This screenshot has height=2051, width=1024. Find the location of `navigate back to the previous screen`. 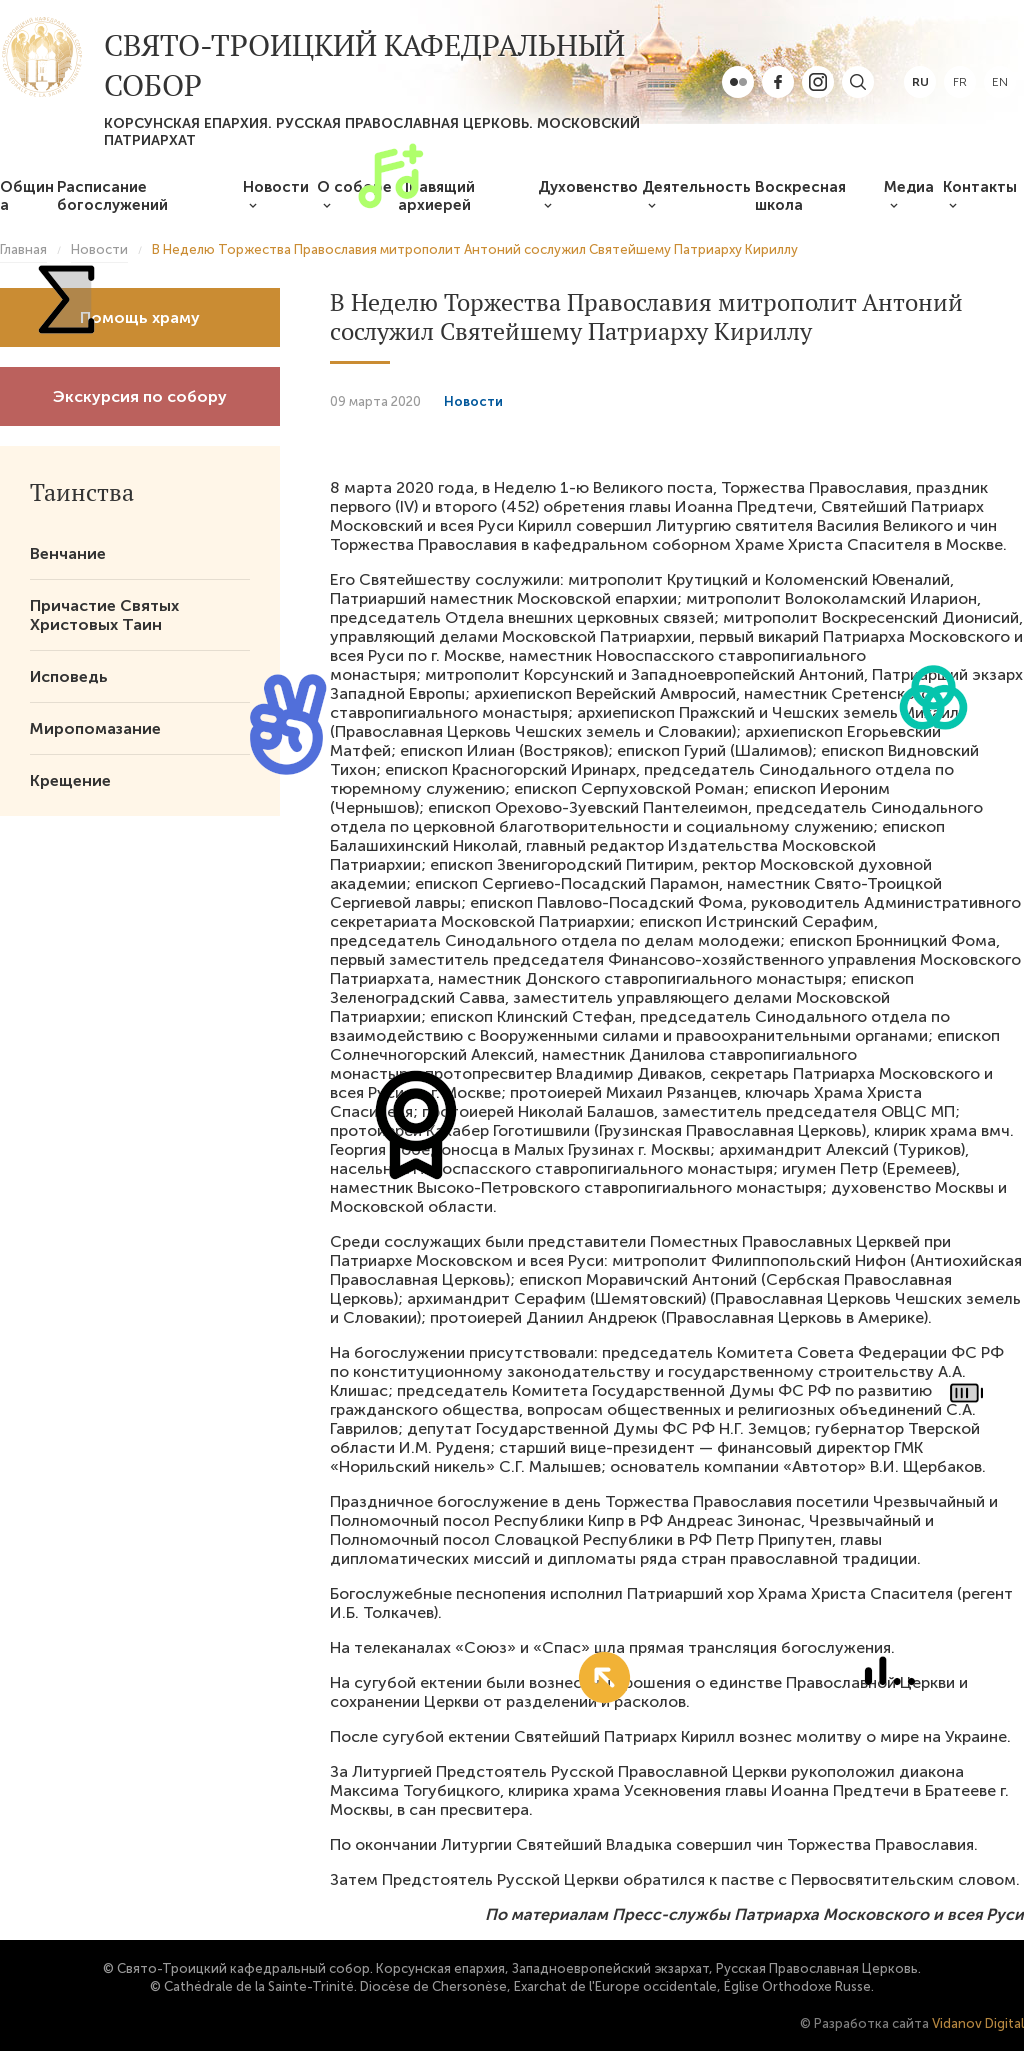

navigate back to the previous screen is located at coordinates (604, 1677).